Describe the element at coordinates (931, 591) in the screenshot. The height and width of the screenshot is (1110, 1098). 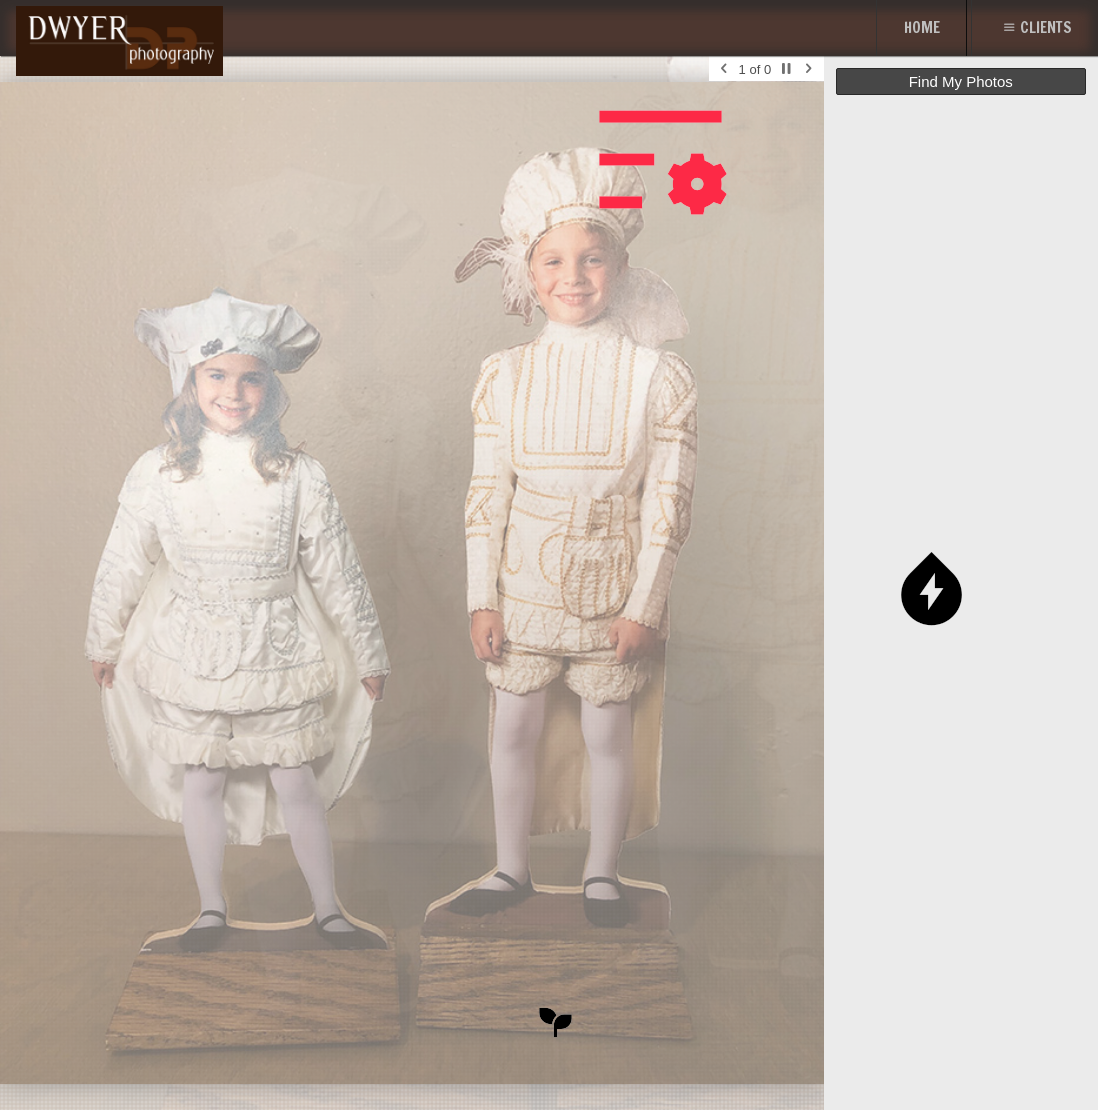
I see `hydroelectric power or water energy indicator` at that location.